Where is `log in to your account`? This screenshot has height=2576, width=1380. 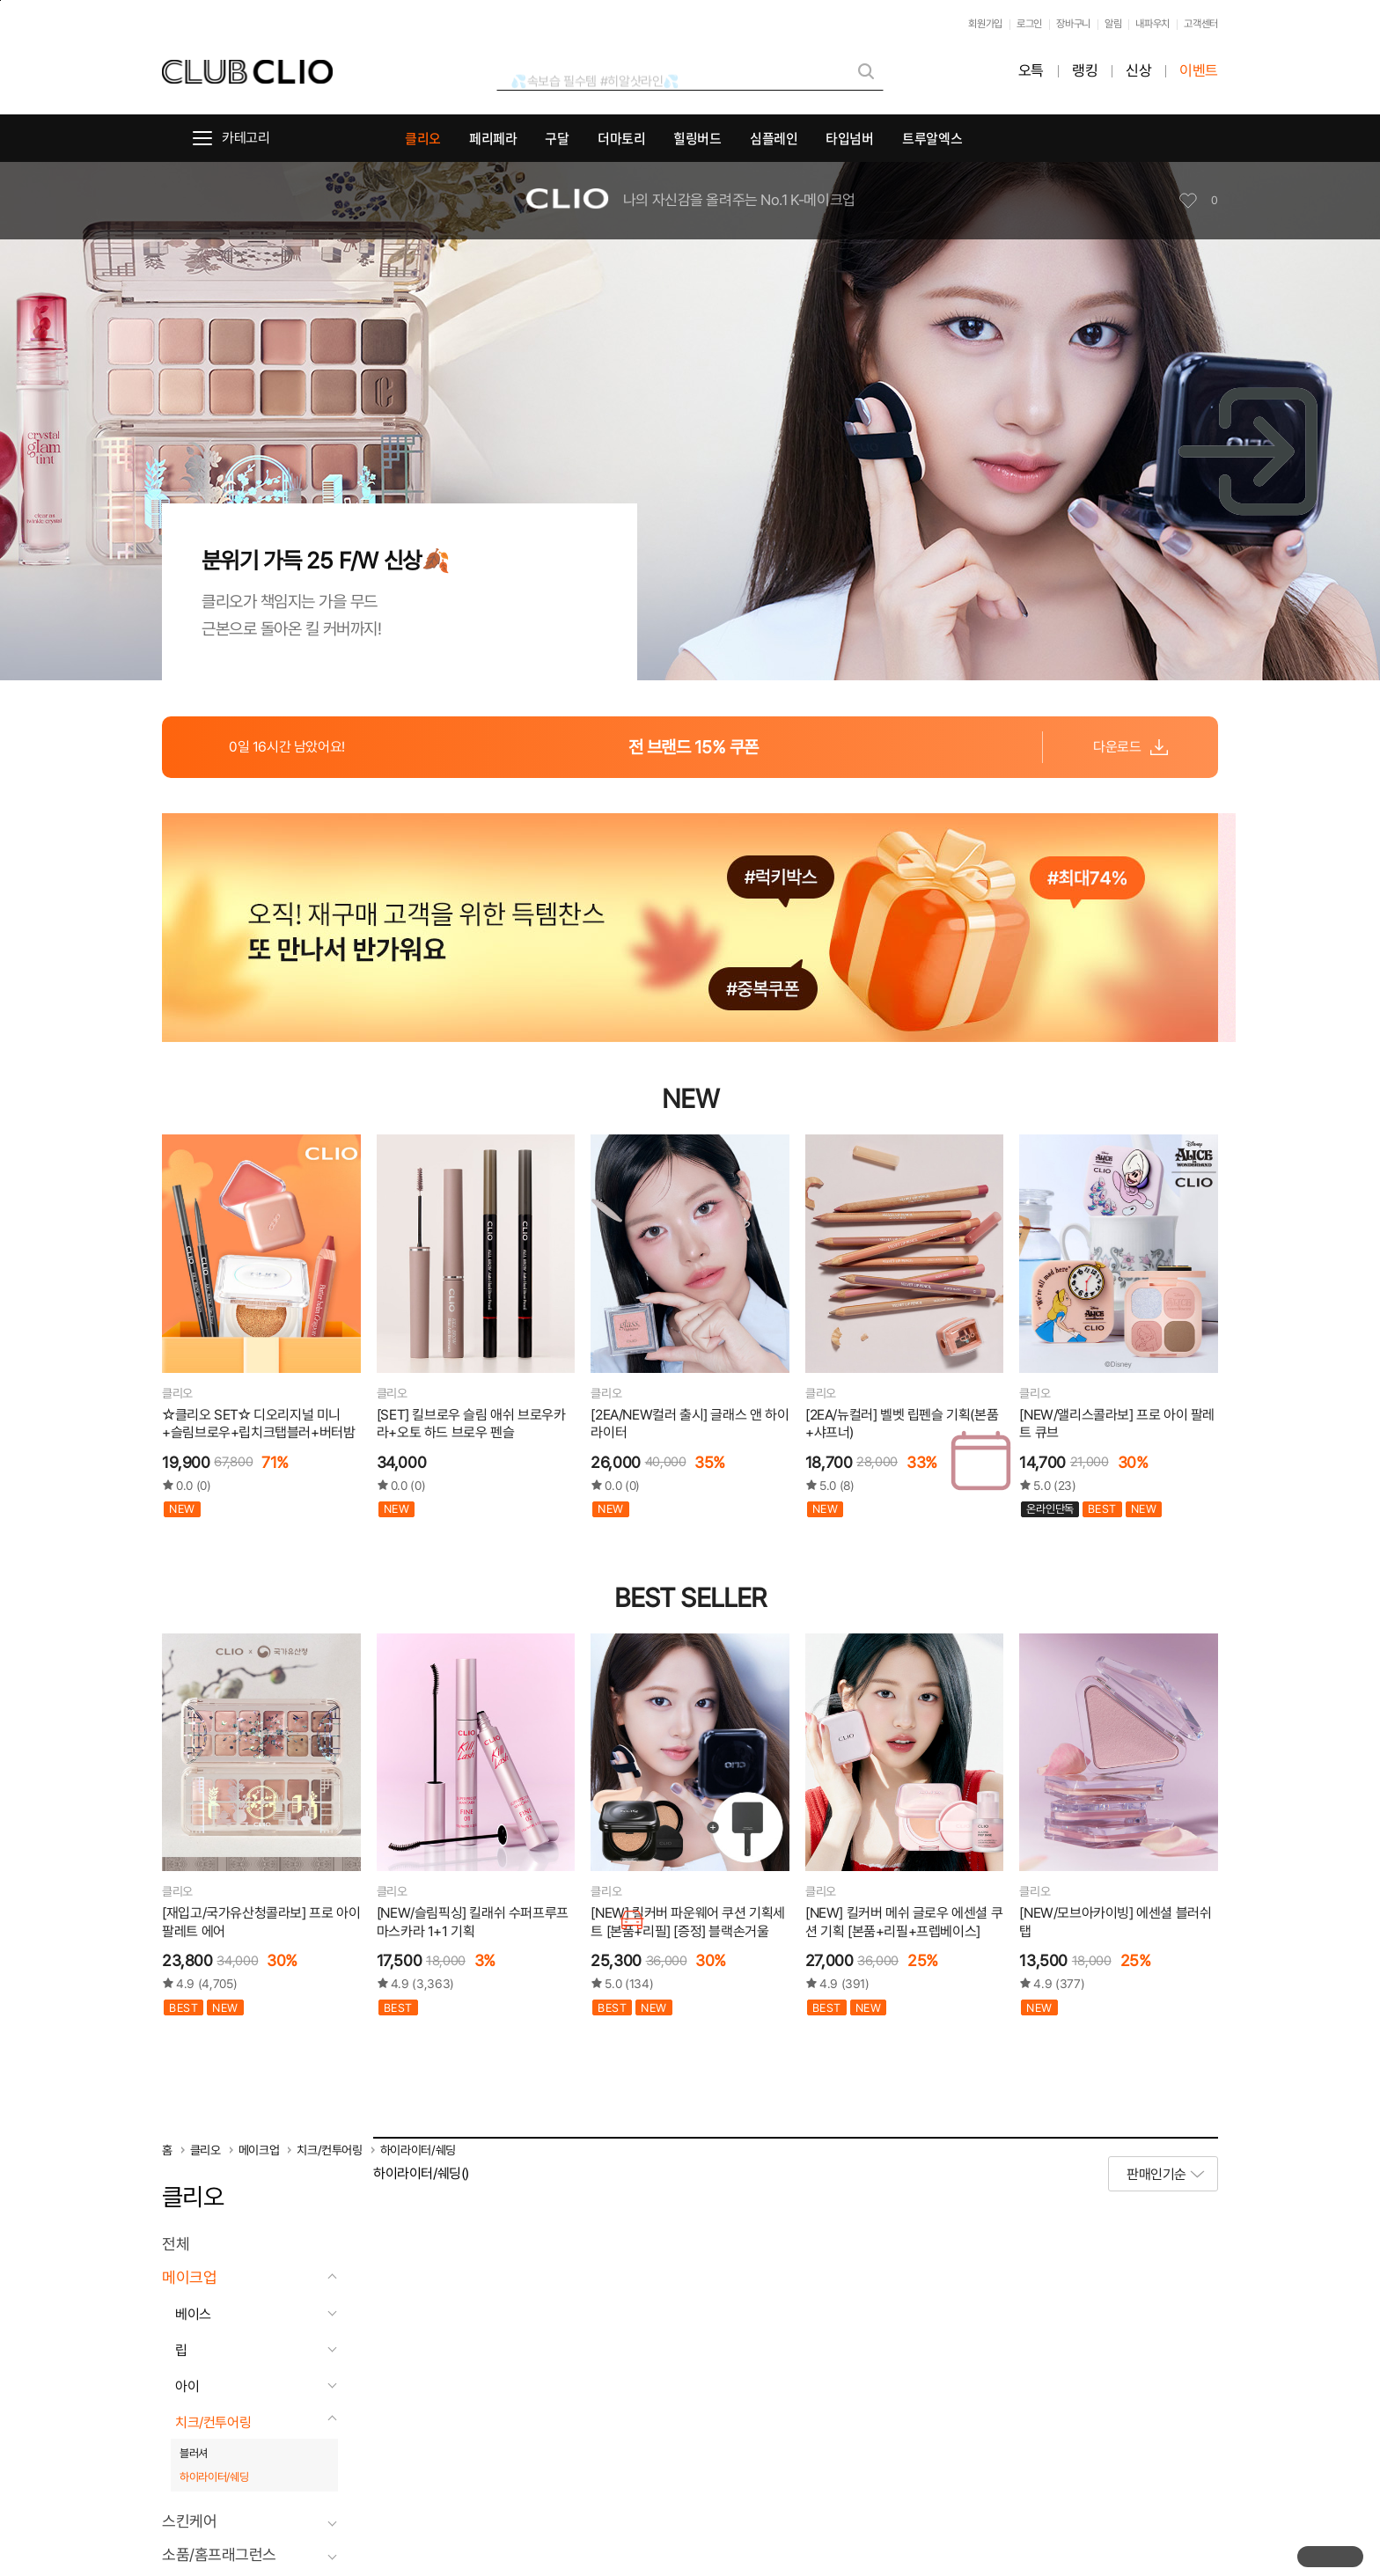
log in to your account is located at coordinates (1248, 451).